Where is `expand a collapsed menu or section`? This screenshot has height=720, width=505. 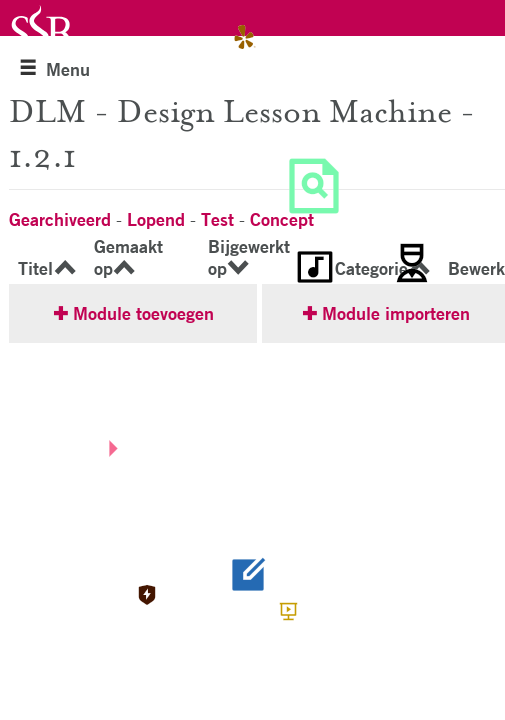 expand a collapsed menu or section is located at coordinates (113, 448).